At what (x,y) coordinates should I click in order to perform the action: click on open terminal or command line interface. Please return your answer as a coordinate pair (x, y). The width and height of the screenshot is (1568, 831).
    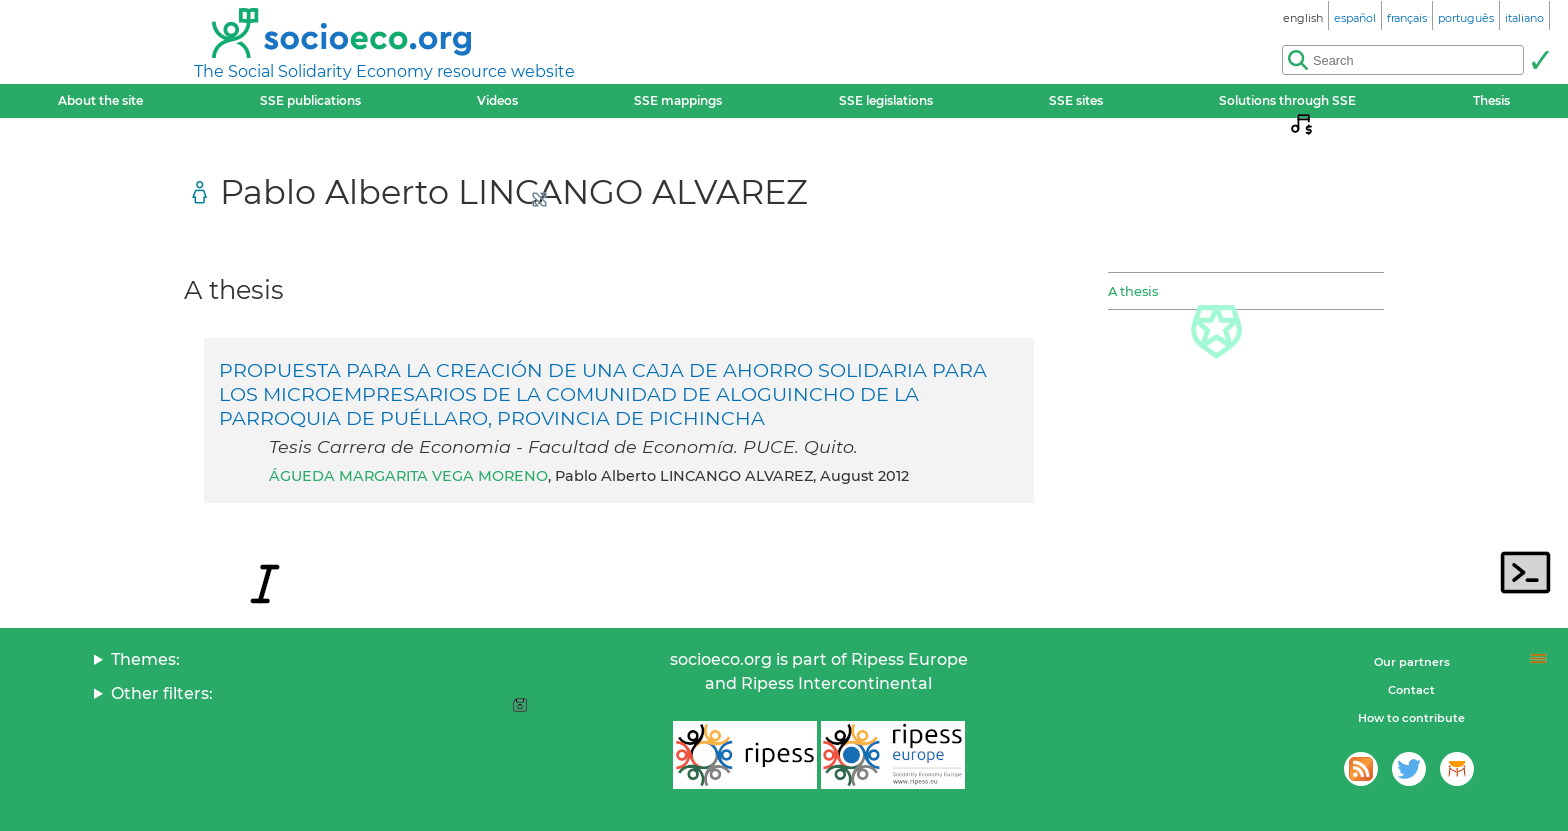
    Looking at the image, I should click on (1525, 572).